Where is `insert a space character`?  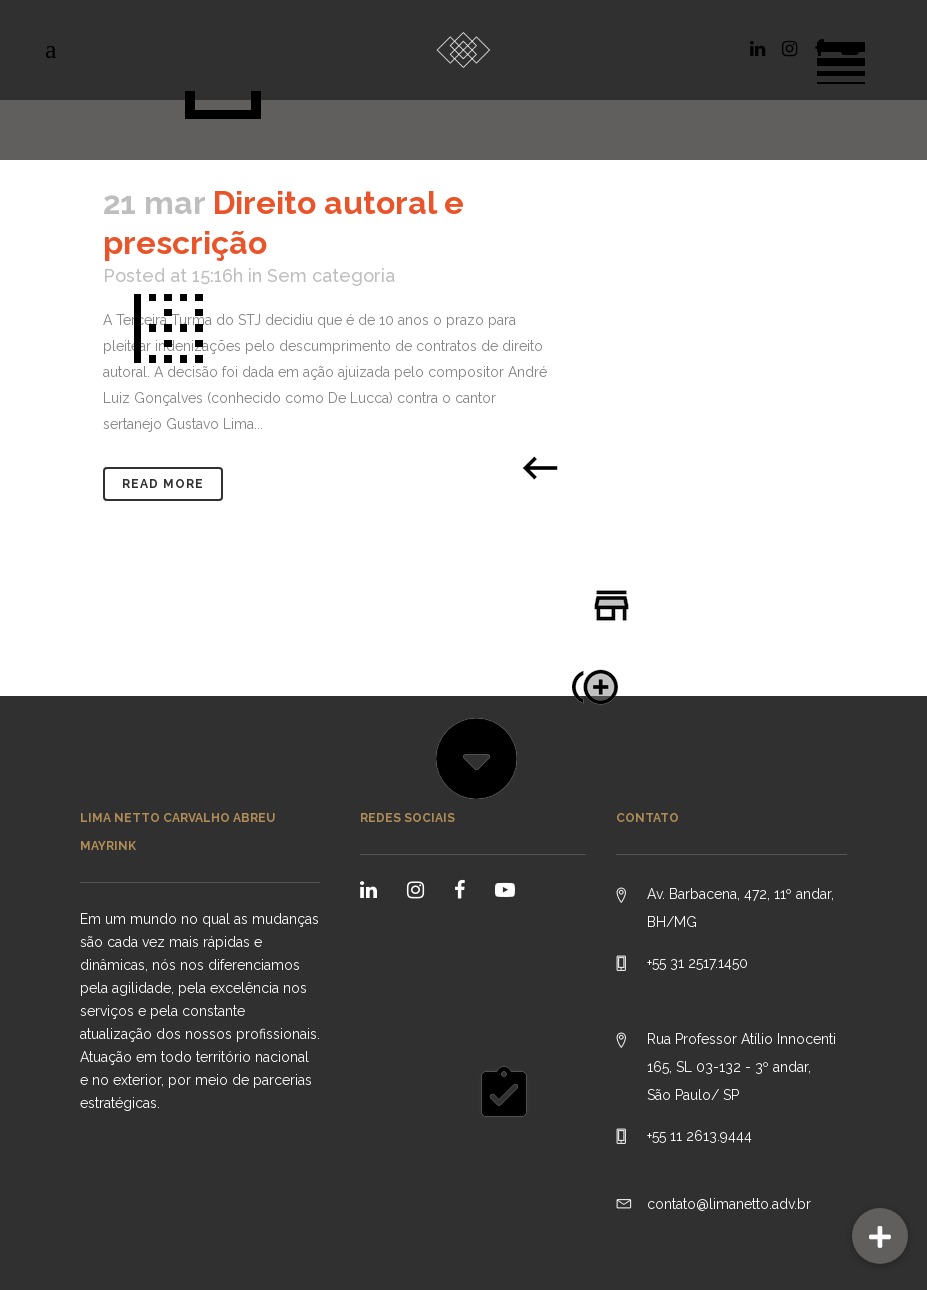
insert a space character is located at coordinates (223, 105).